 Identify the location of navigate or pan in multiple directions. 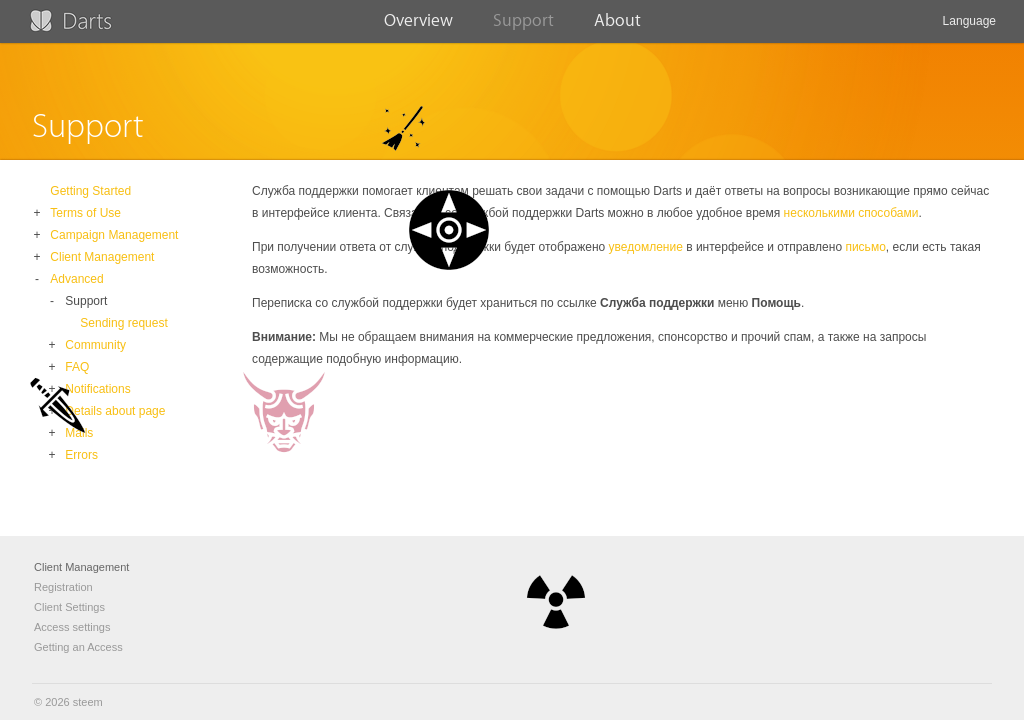
(449, 230).